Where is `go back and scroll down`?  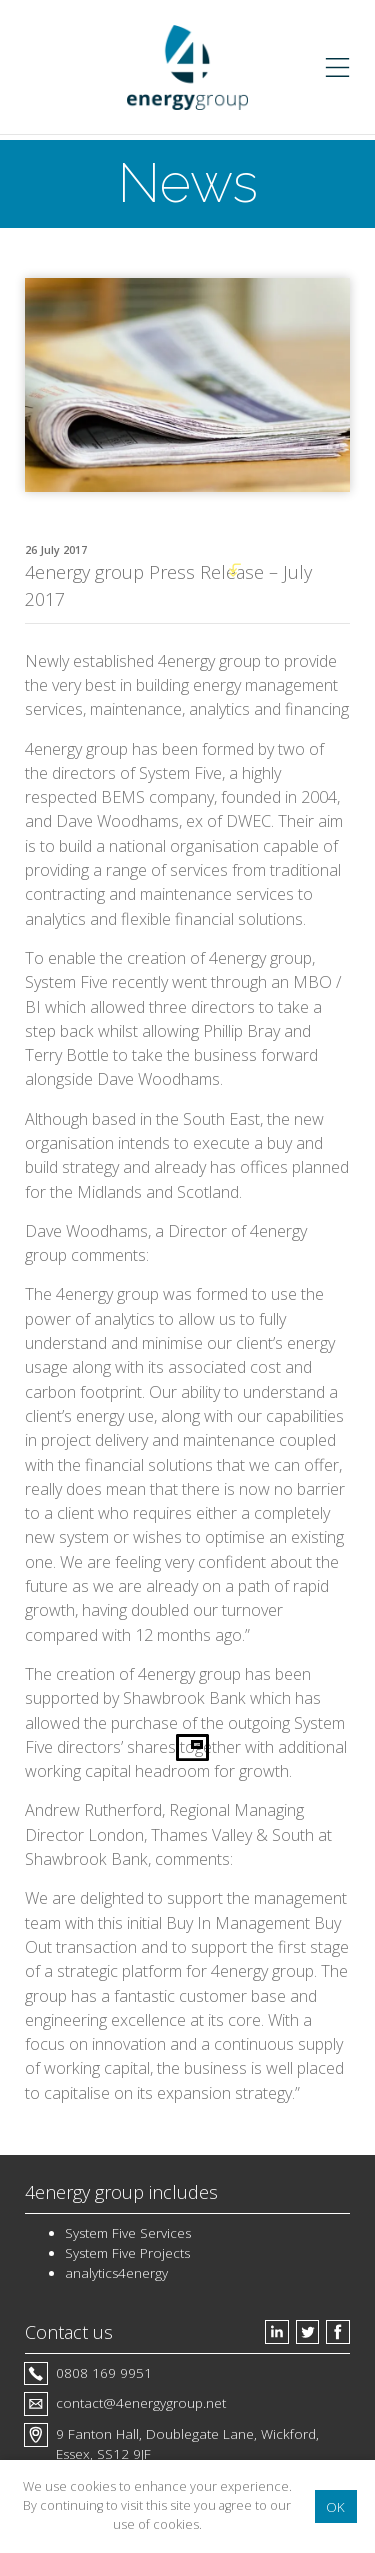
go back and scroll down is located at coordinates (235, 570).